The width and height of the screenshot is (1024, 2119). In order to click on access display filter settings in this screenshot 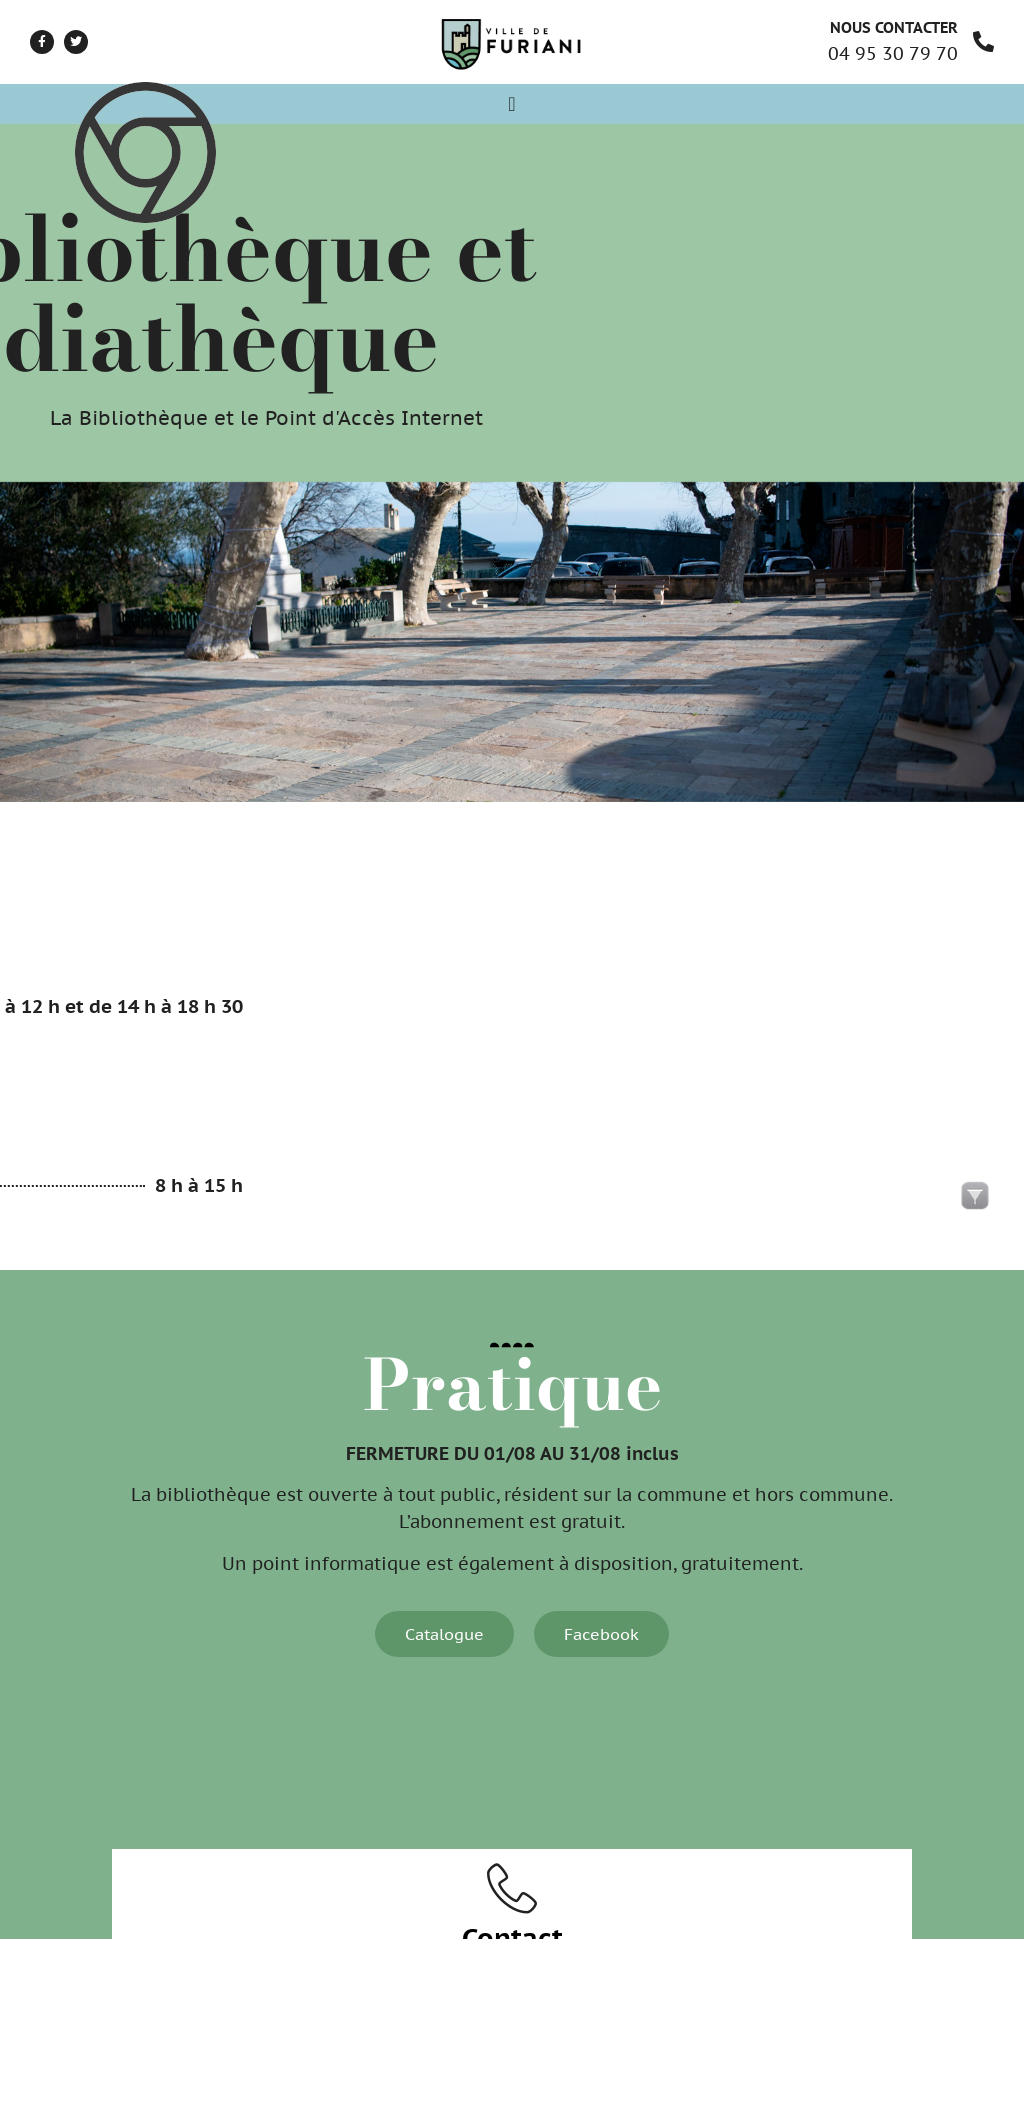, I will do `click(975, 1196)`.